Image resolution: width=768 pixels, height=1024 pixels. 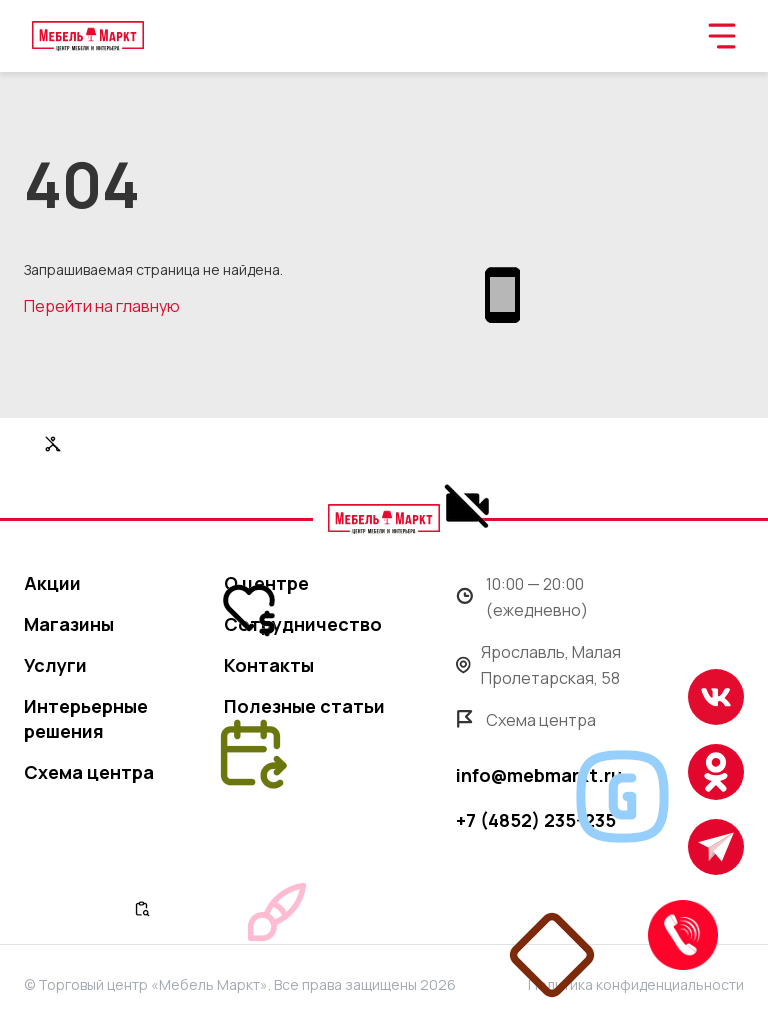 What do you see at coordinates (552, 955) in the screenshot?
I see `indicates a diamond or rhombus shape element` at bounding box center [552, 955].